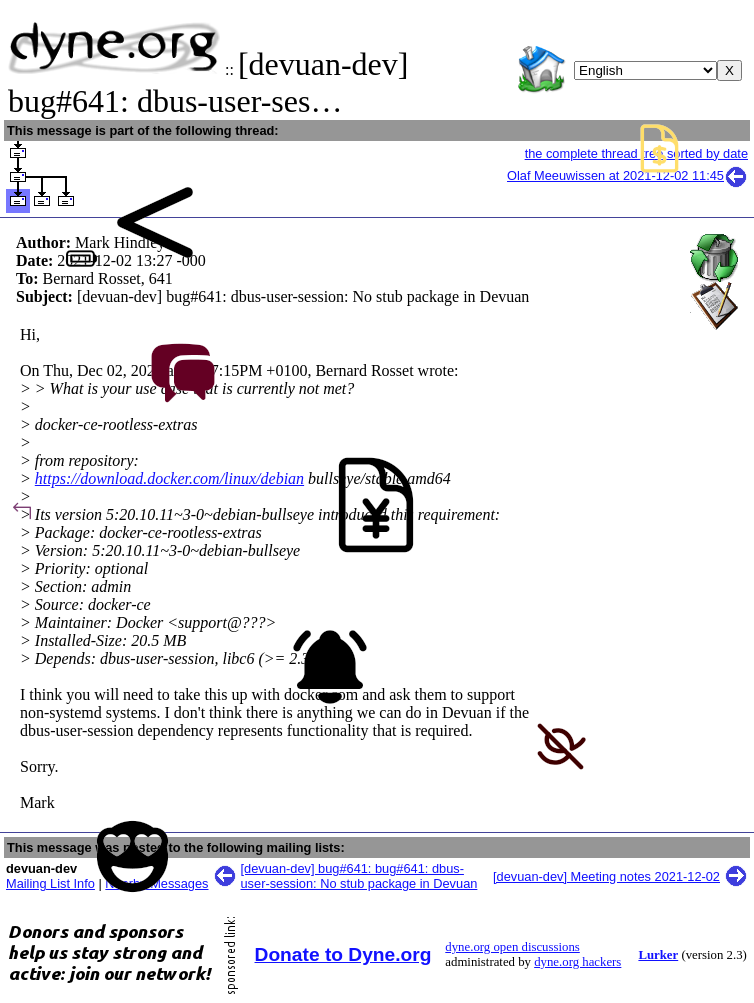 The height and width of the screenshot is (1003, 754). What do you see at coordinates (659, 148) in the screenshot?
I see `view financial document or invoice` at bounding box center [659, 148].